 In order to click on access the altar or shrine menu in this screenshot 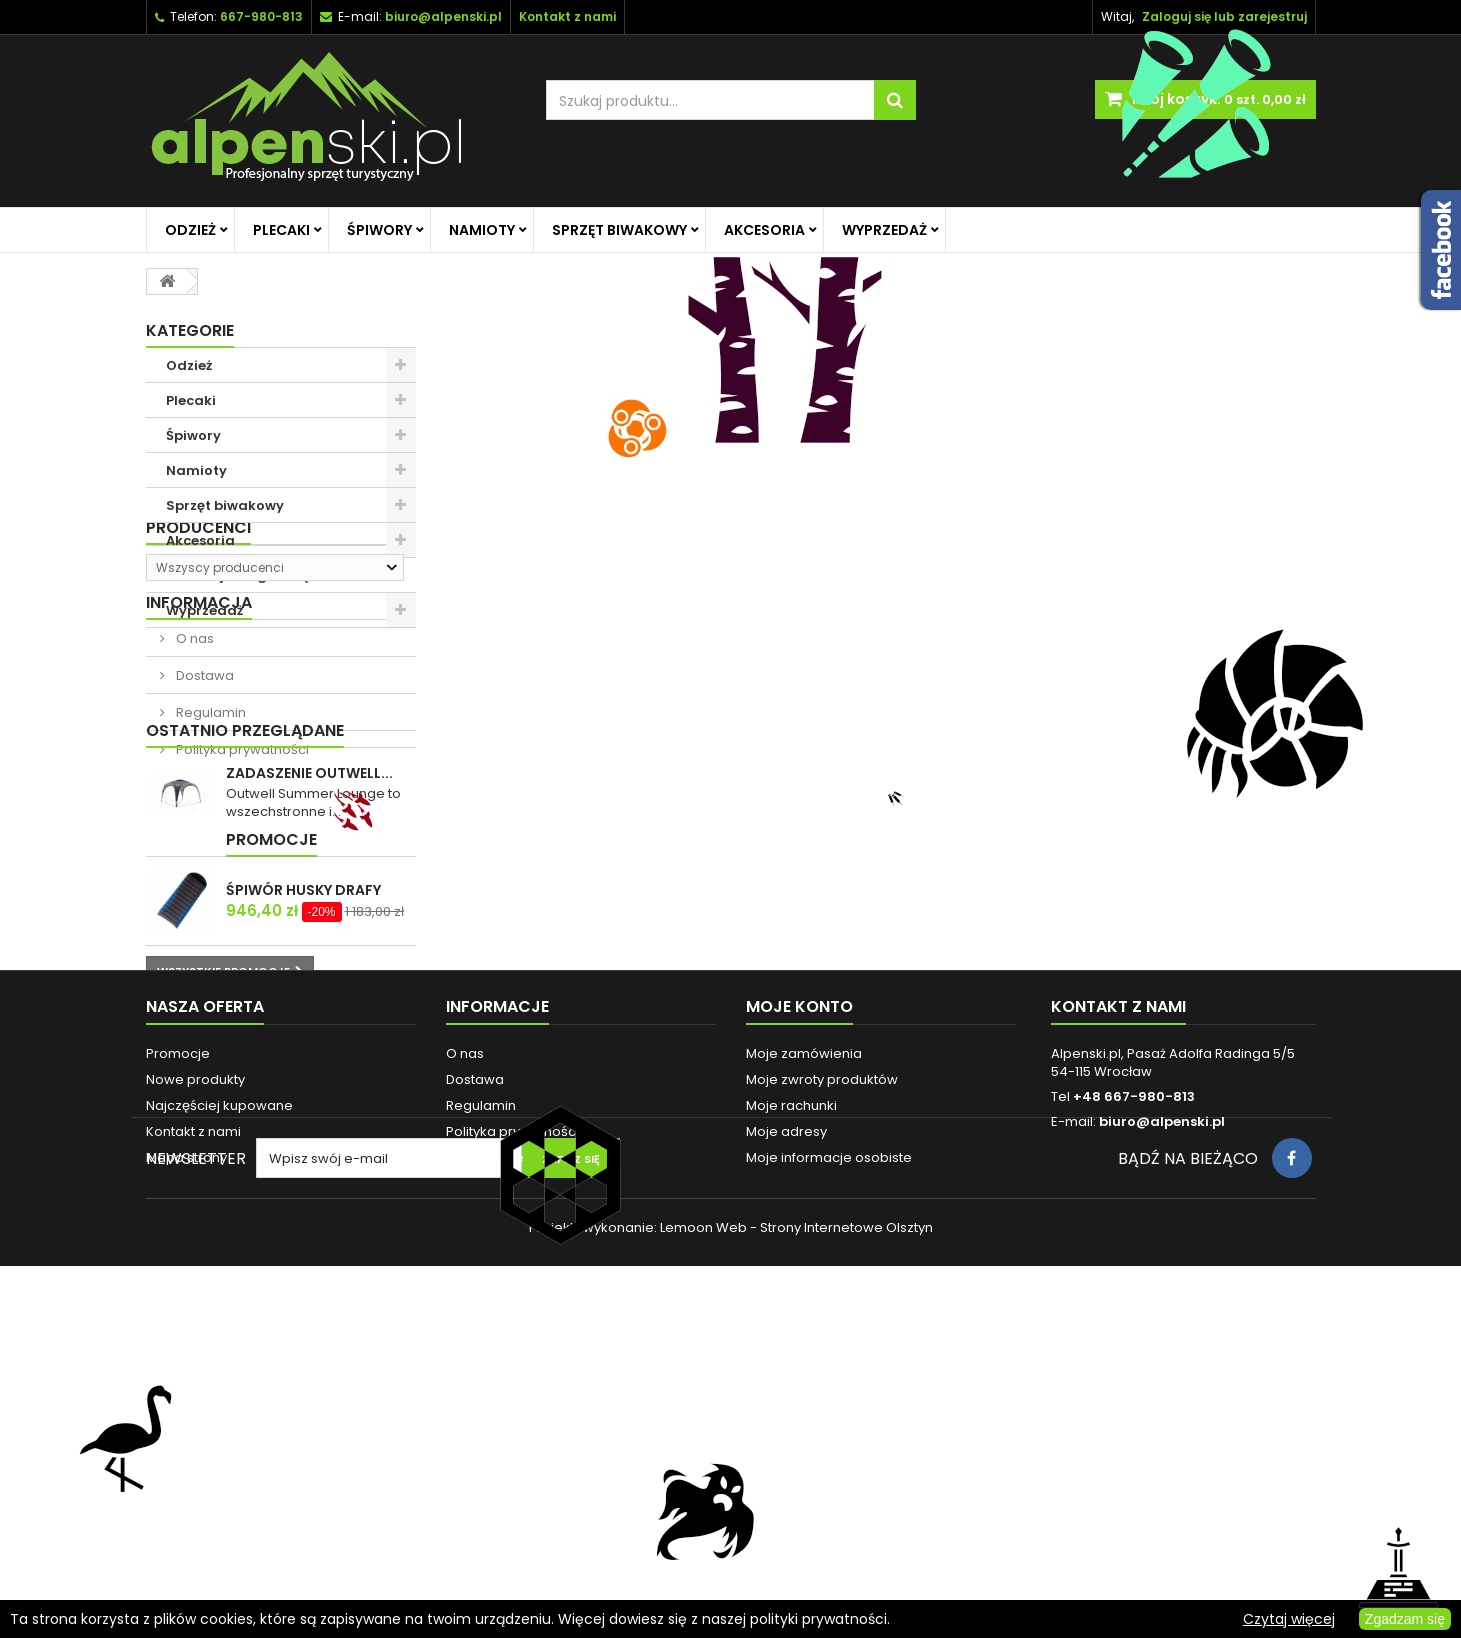, I will do `click(1398, 1567)`.